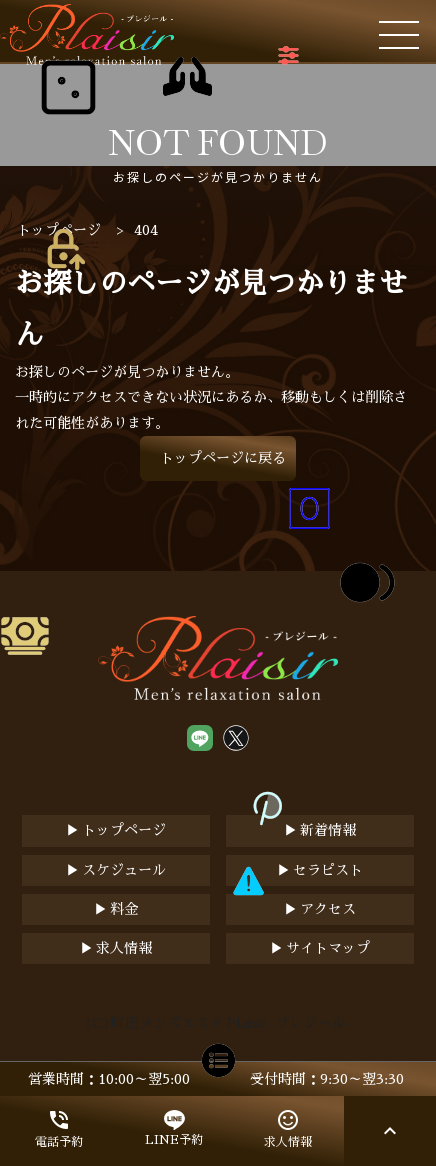  I want to click on indicates active recording or live broadcast, so click(367, 582).